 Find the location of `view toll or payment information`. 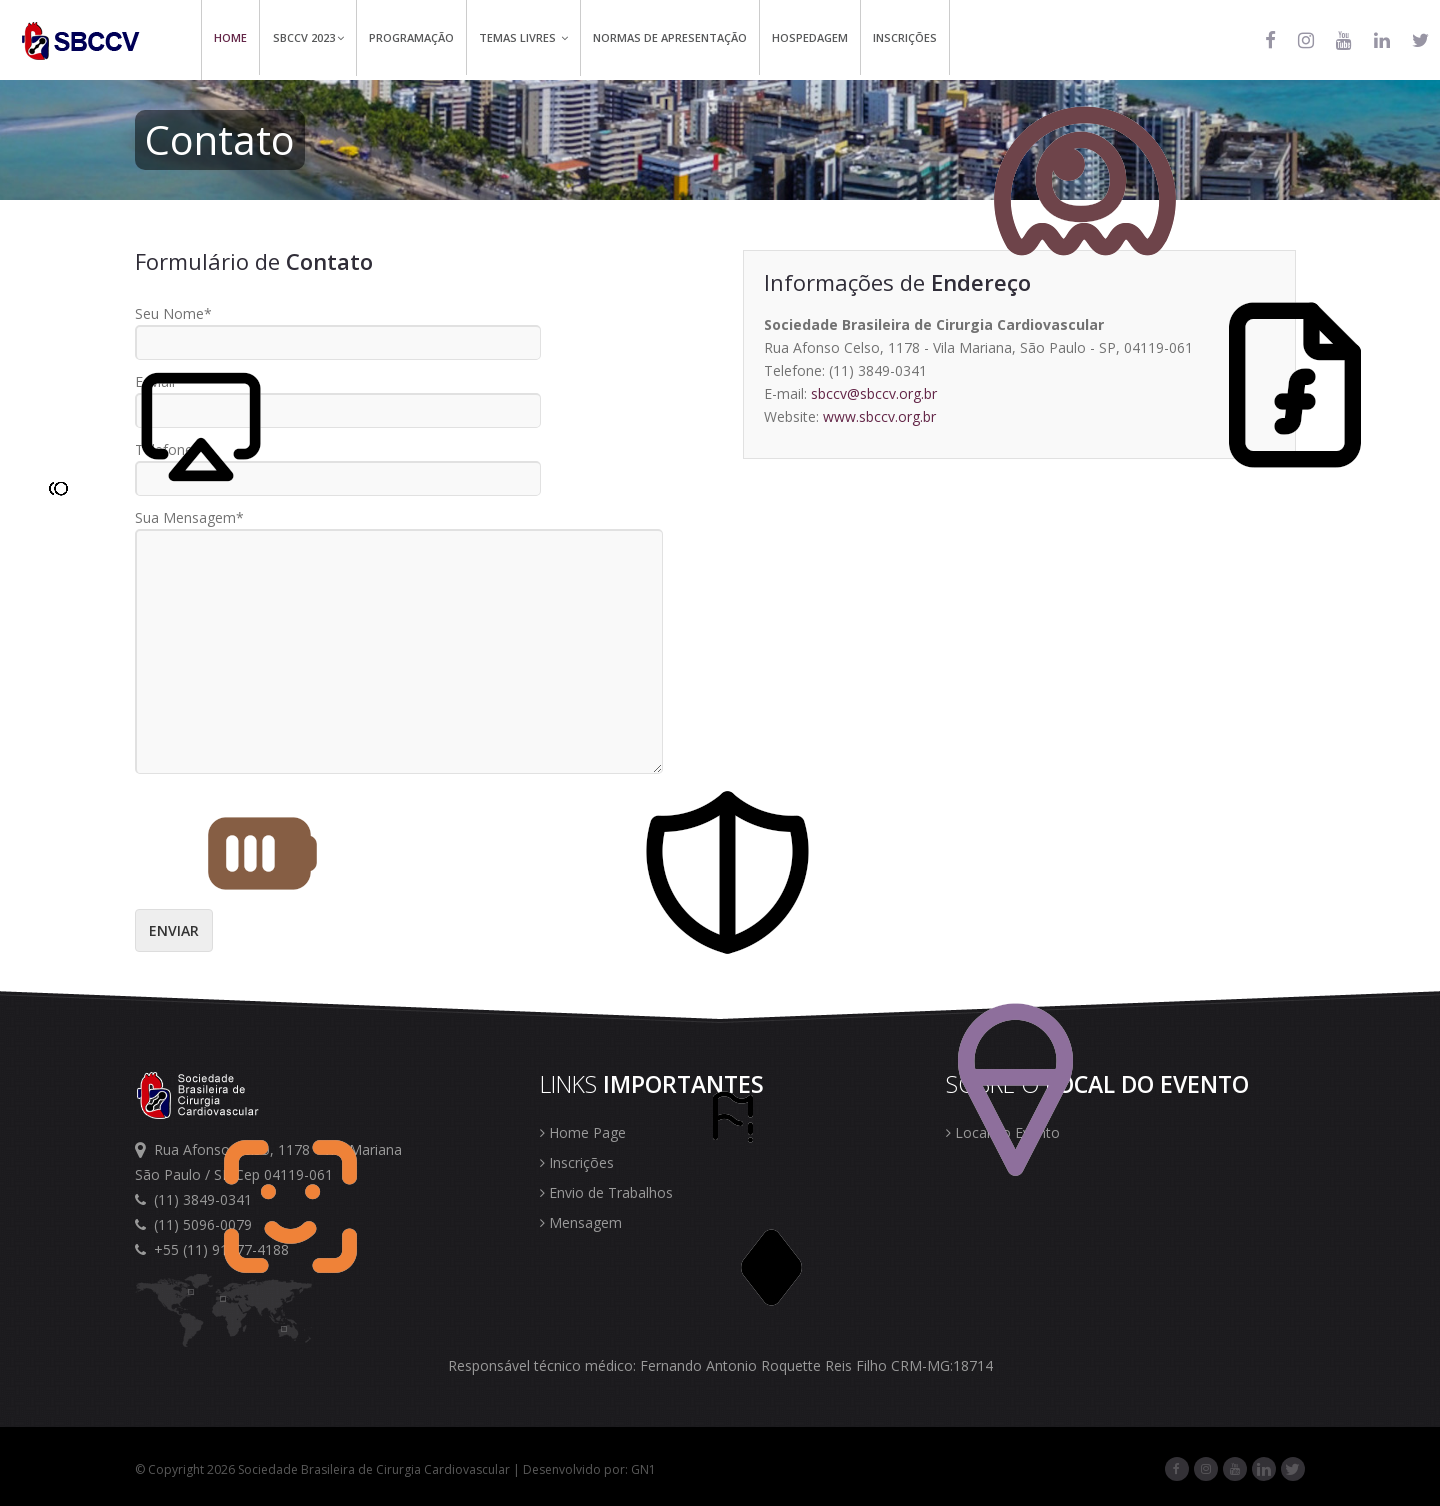

view toll or payment information is located at coordinates (58, 488).